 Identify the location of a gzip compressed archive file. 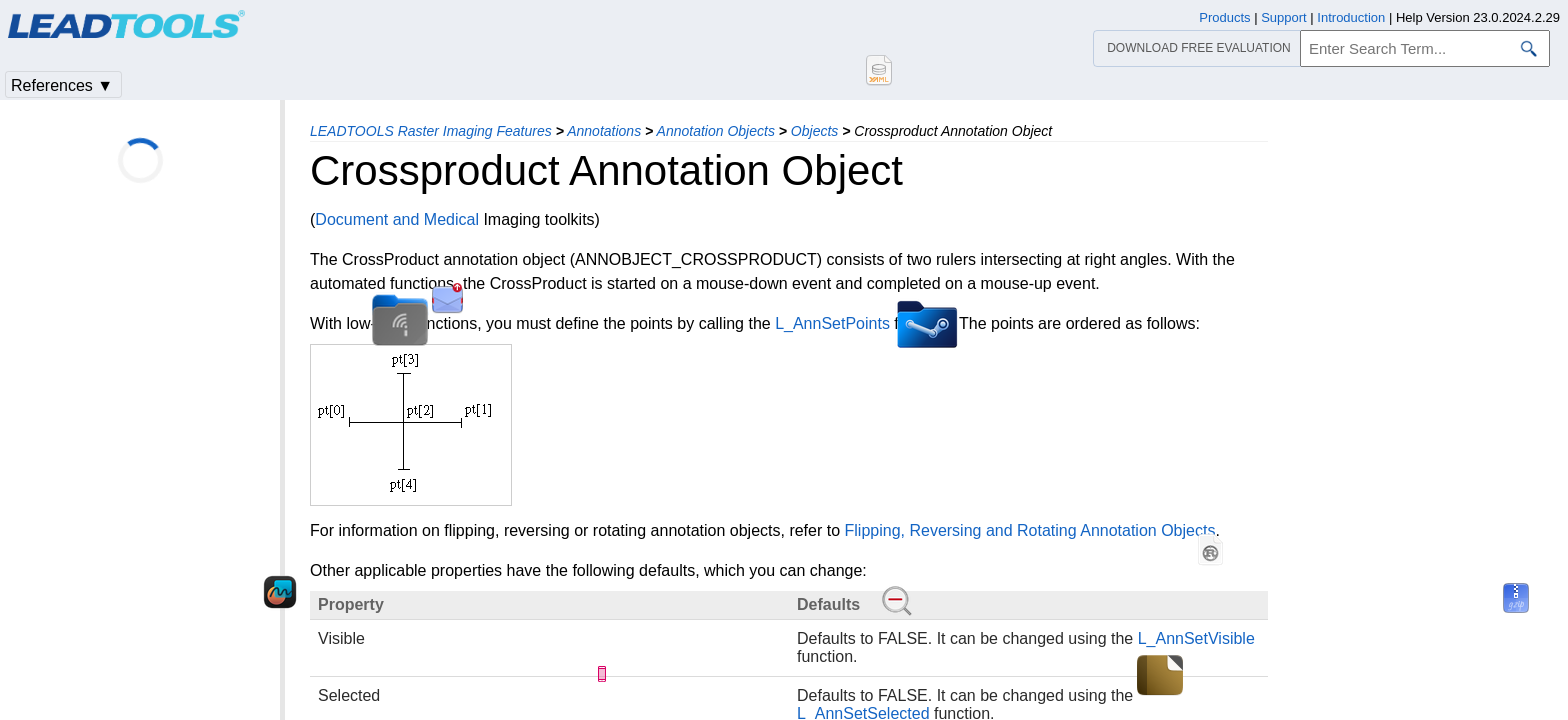
(1516, 598).